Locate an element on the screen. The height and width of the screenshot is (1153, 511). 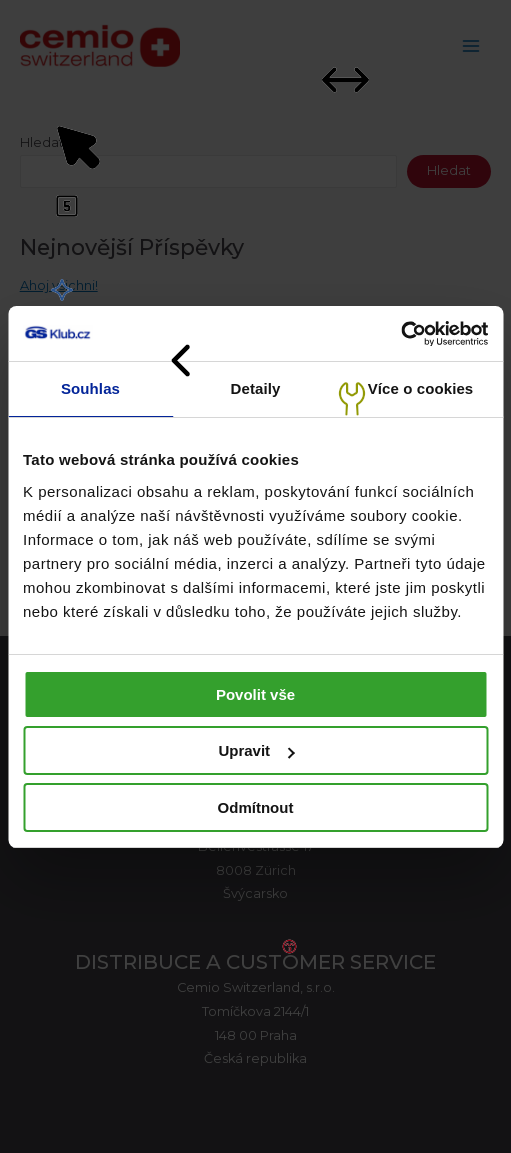
indicates AI-generated or enhanced content is located at coordinates (62, 290).